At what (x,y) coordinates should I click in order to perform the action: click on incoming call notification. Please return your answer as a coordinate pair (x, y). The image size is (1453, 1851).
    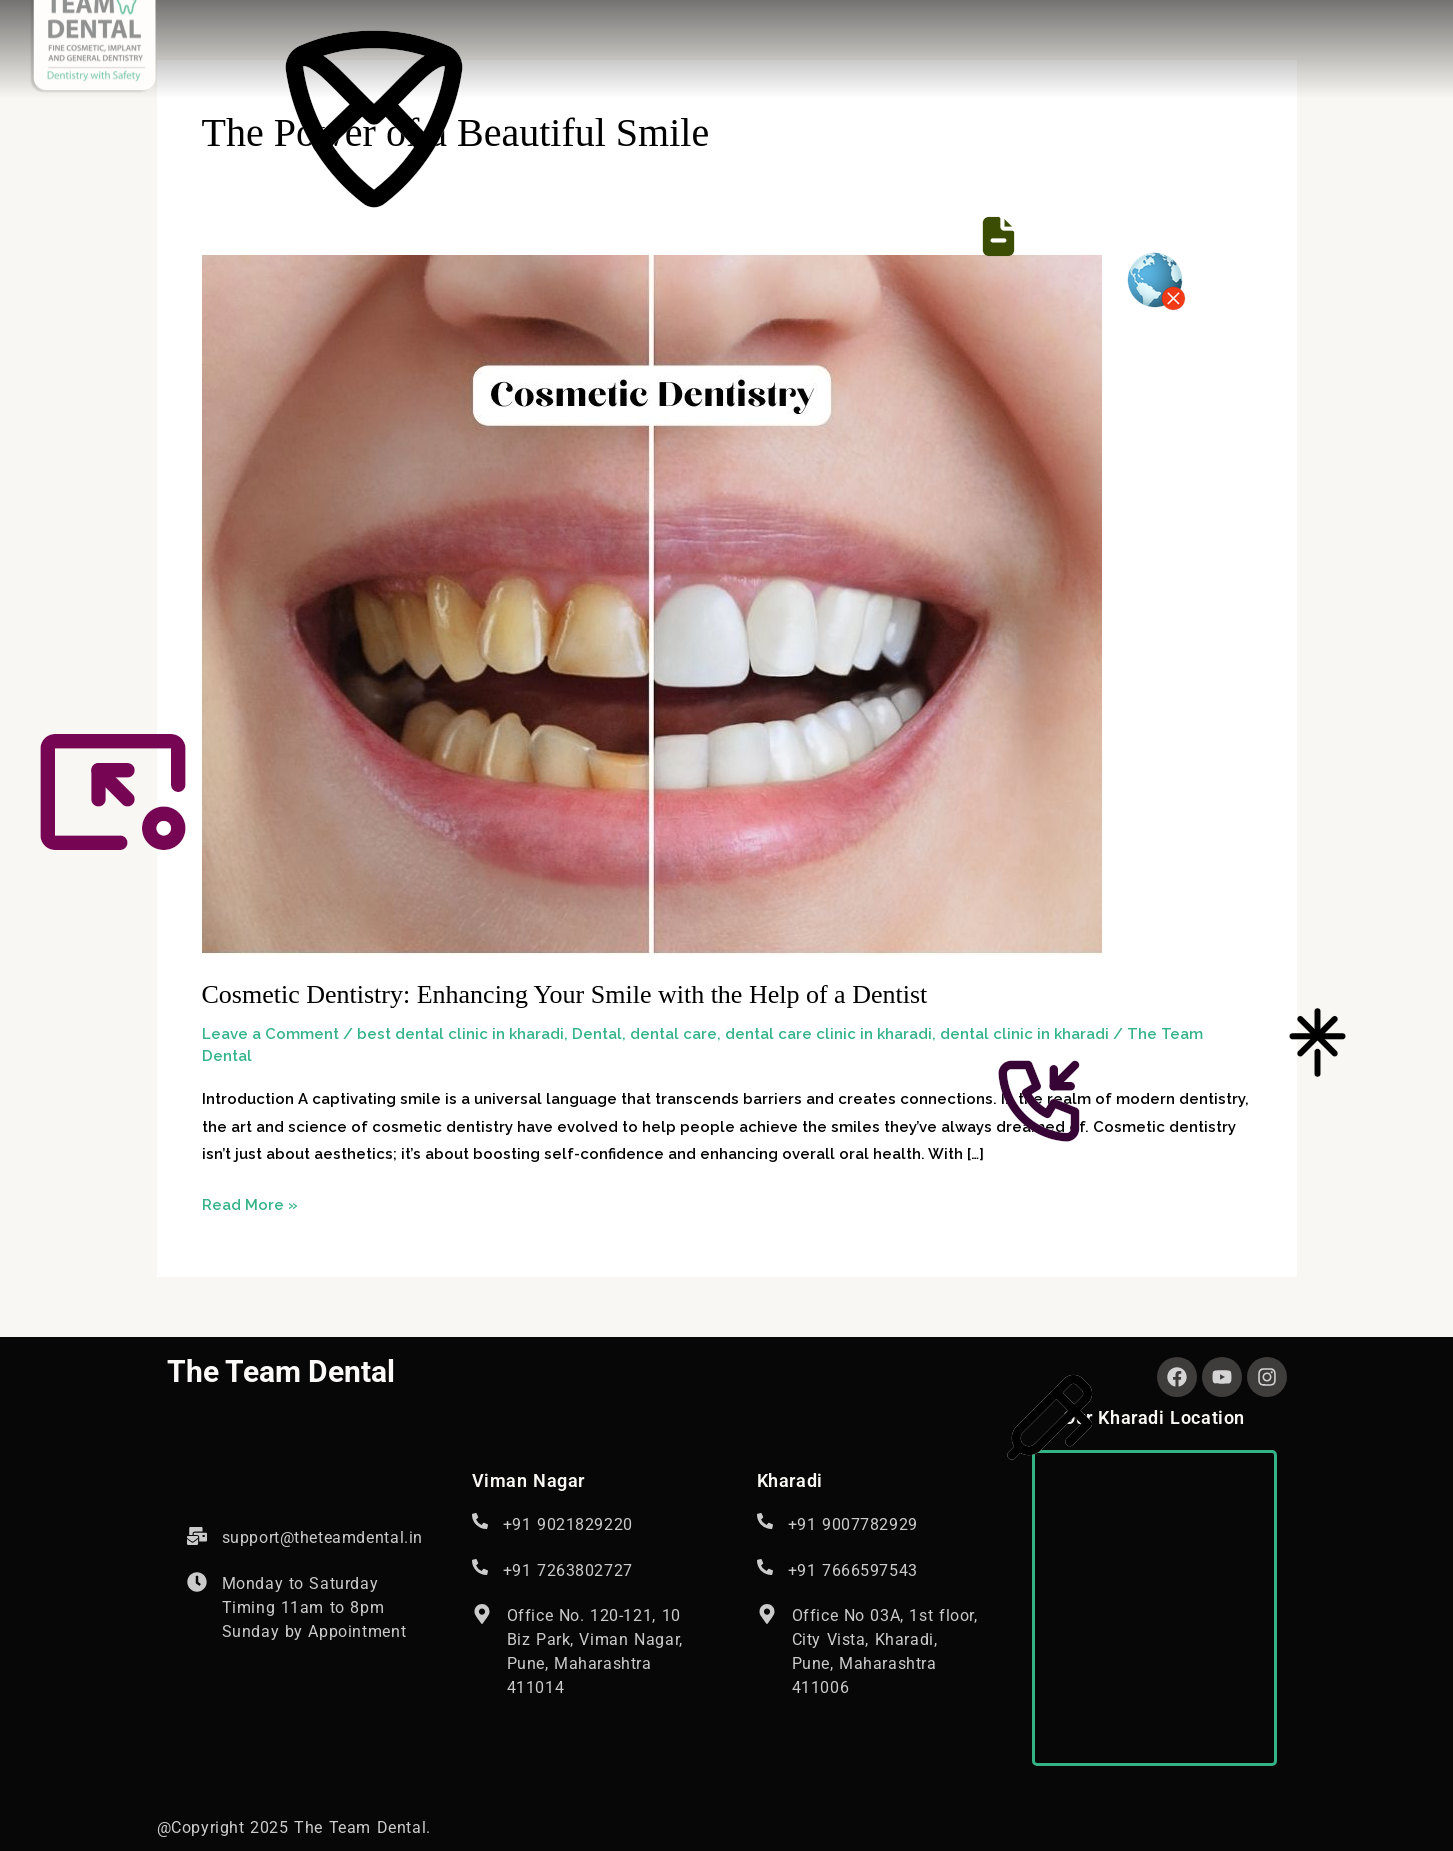
    Looking at the image, I should click on (1041, 1099).